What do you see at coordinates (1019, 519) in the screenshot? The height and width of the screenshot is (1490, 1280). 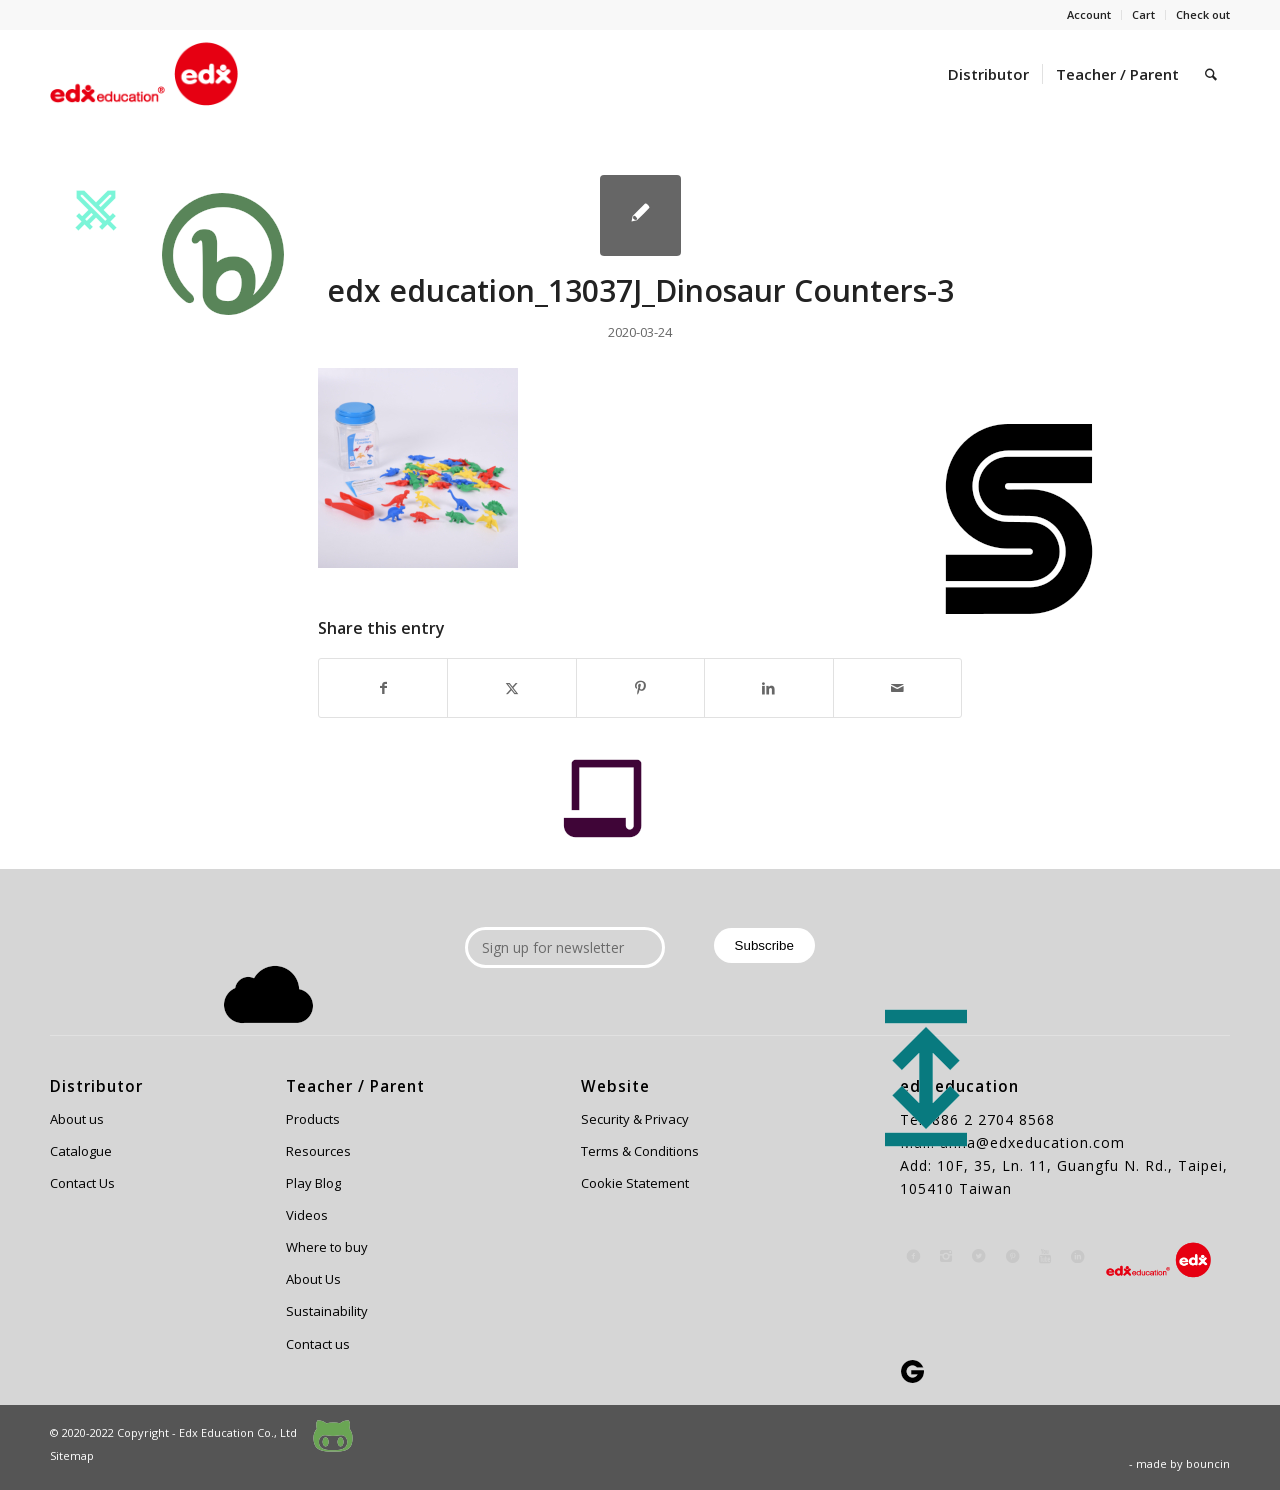 I see `sega brand logo` at bounding box center [1019, 519].